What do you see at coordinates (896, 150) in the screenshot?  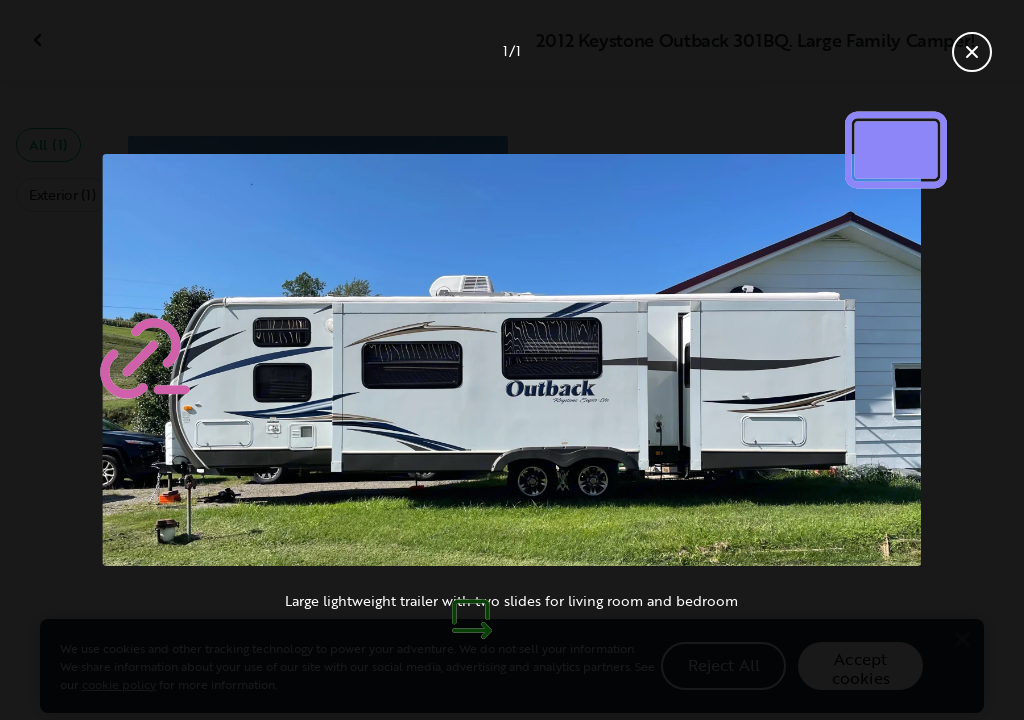 I see `switch to landscape orientation` at bounding box center [896, 150].